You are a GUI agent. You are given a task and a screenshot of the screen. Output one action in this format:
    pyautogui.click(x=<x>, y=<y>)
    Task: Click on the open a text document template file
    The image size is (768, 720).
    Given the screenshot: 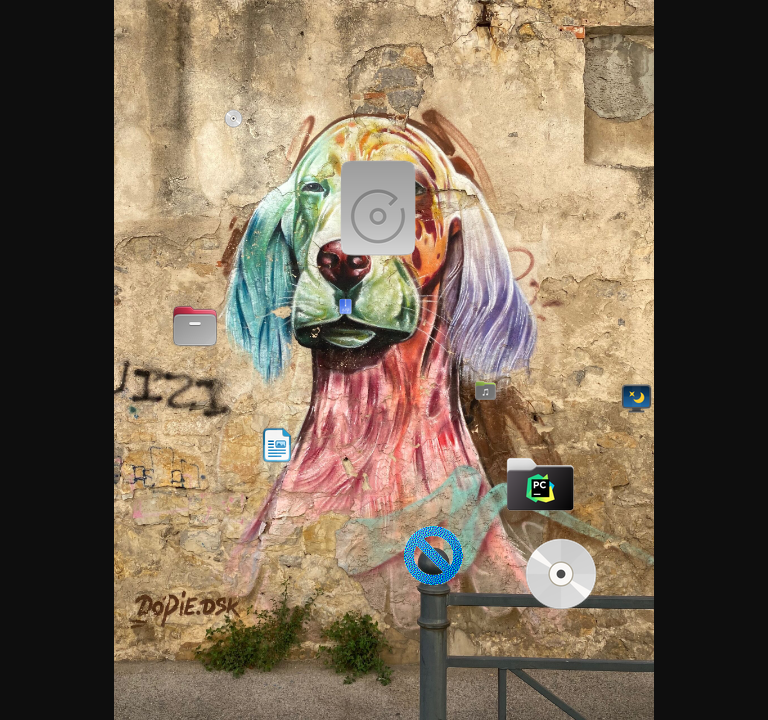 What is the action you would take?
    pyautogui.click(x=277, y=445)
    